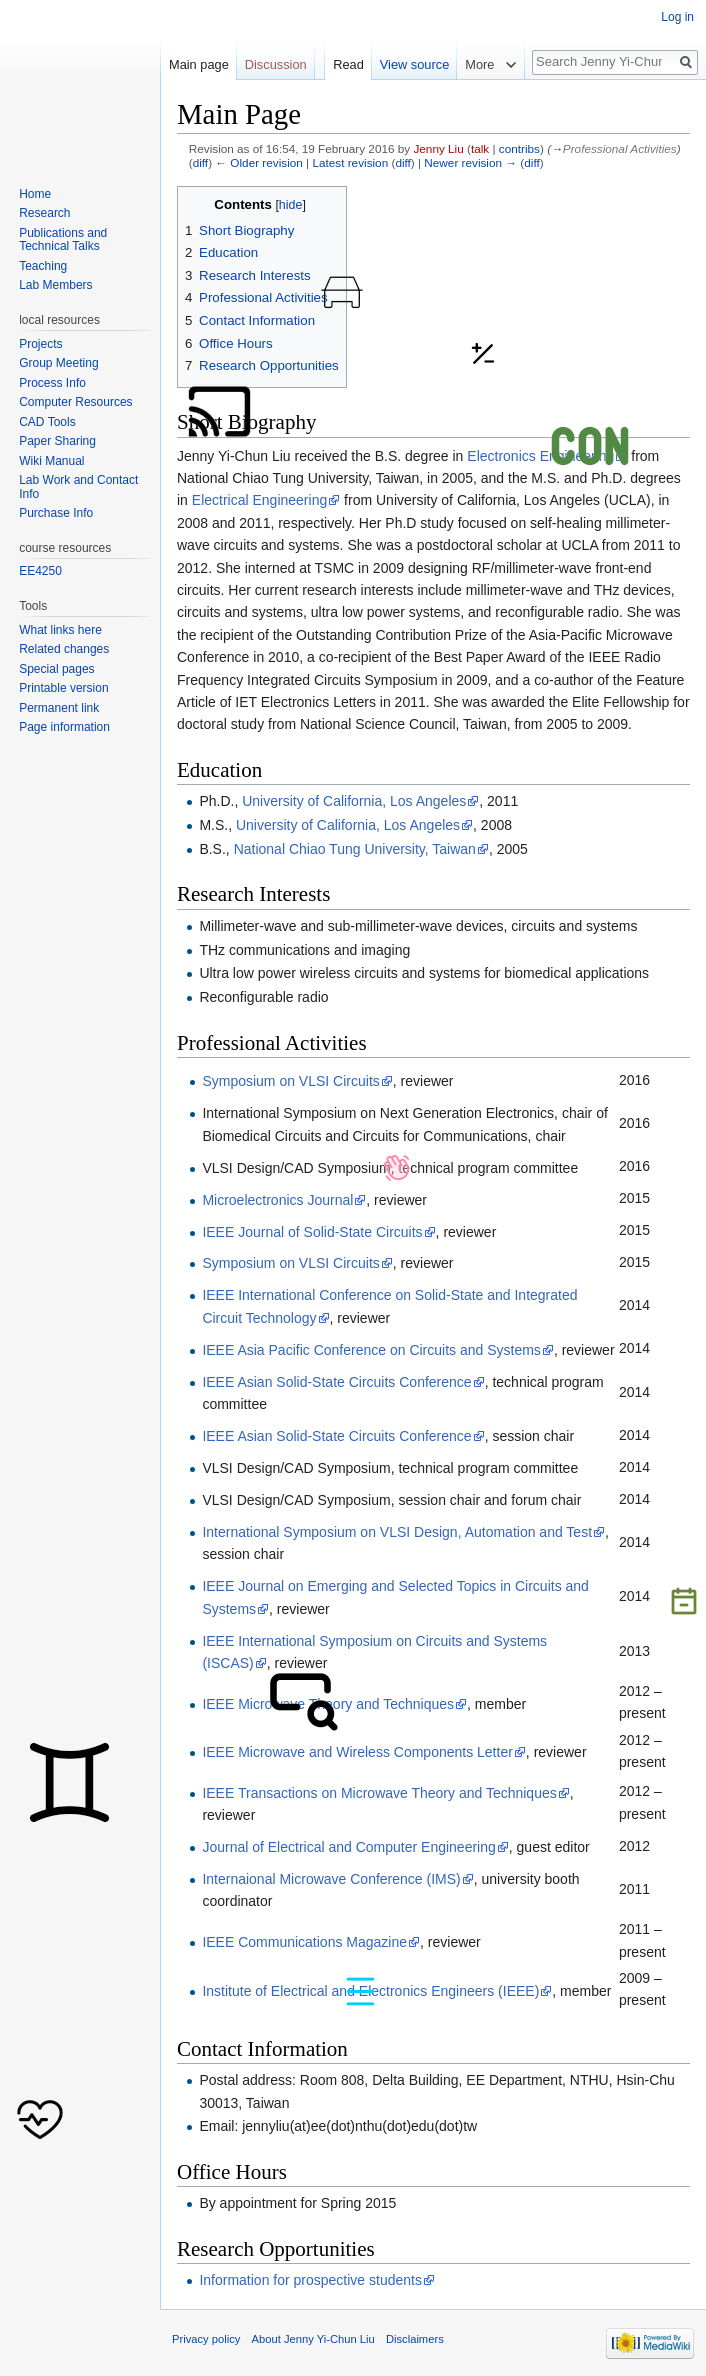 Image resolution: width=706 pixels, height=2376 pixels. What do you see at coordinates (342, 293) in the screenshot?
I see `access vehicle or car-related features` at bounding box center [342, 293].